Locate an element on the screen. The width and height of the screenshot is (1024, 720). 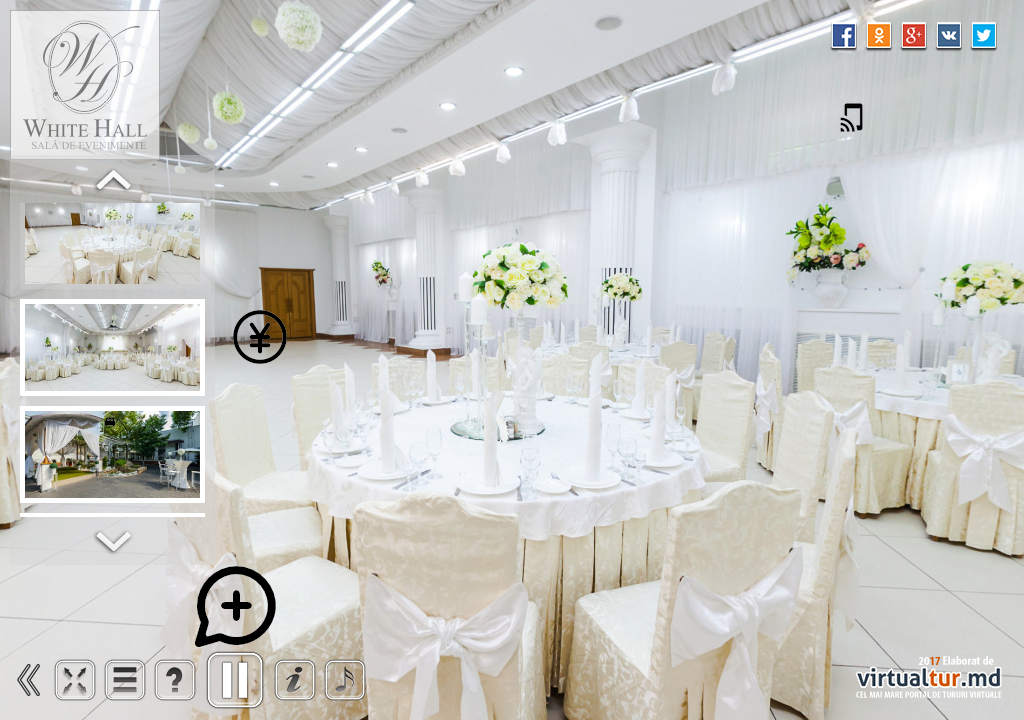
tap to connect to a nearby device is located at coordinates (853, 117).